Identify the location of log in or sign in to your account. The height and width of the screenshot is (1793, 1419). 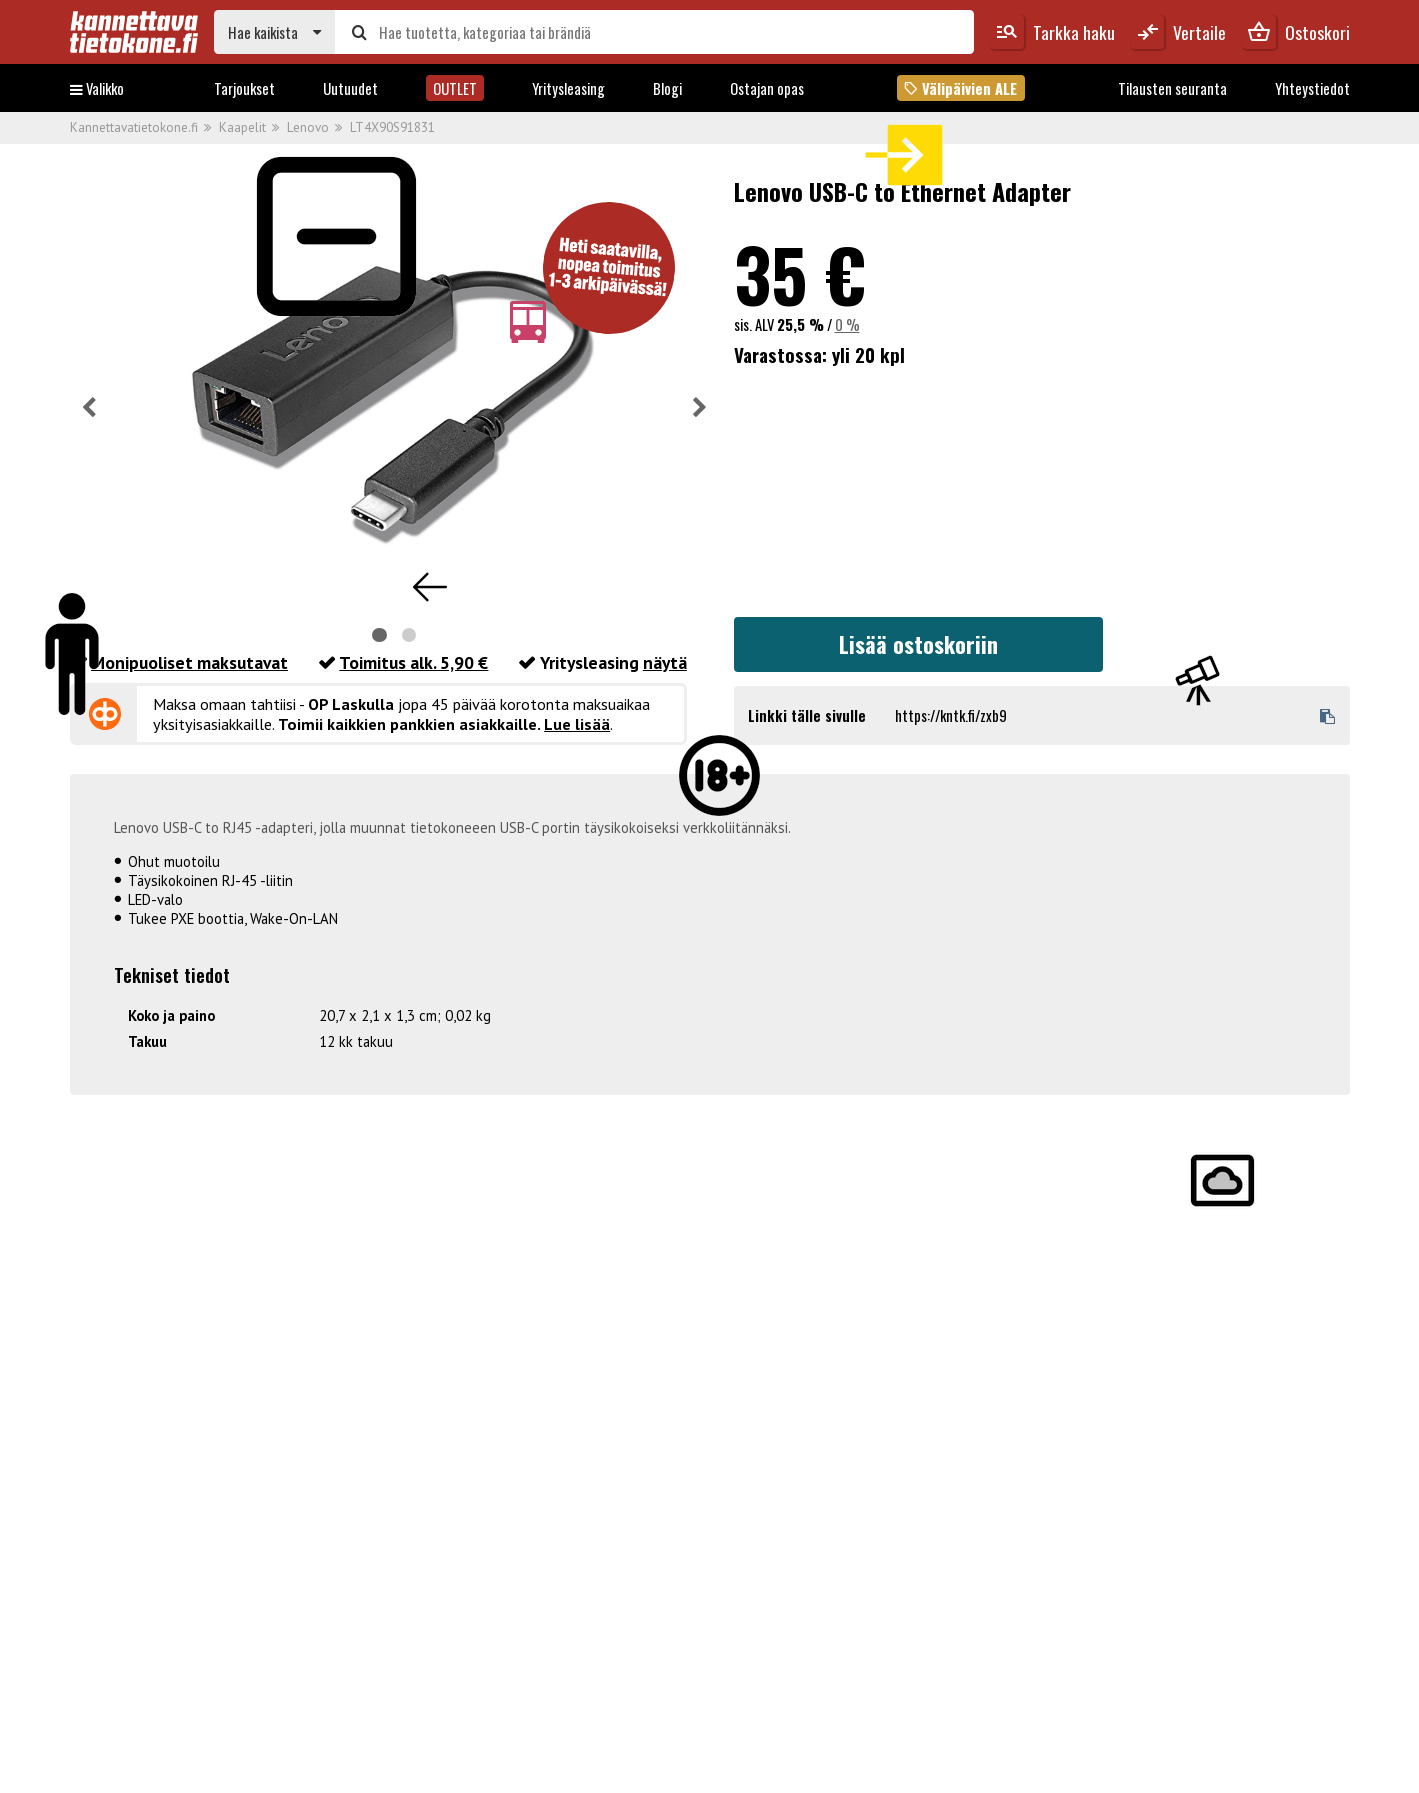
(904, 155).